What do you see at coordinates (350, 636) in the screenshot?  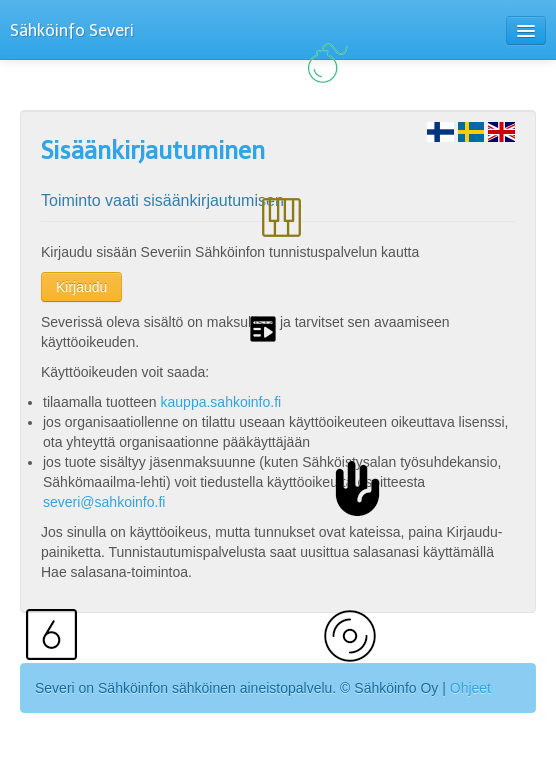 I see `access music or audio library` at bounding box center [350, 636].